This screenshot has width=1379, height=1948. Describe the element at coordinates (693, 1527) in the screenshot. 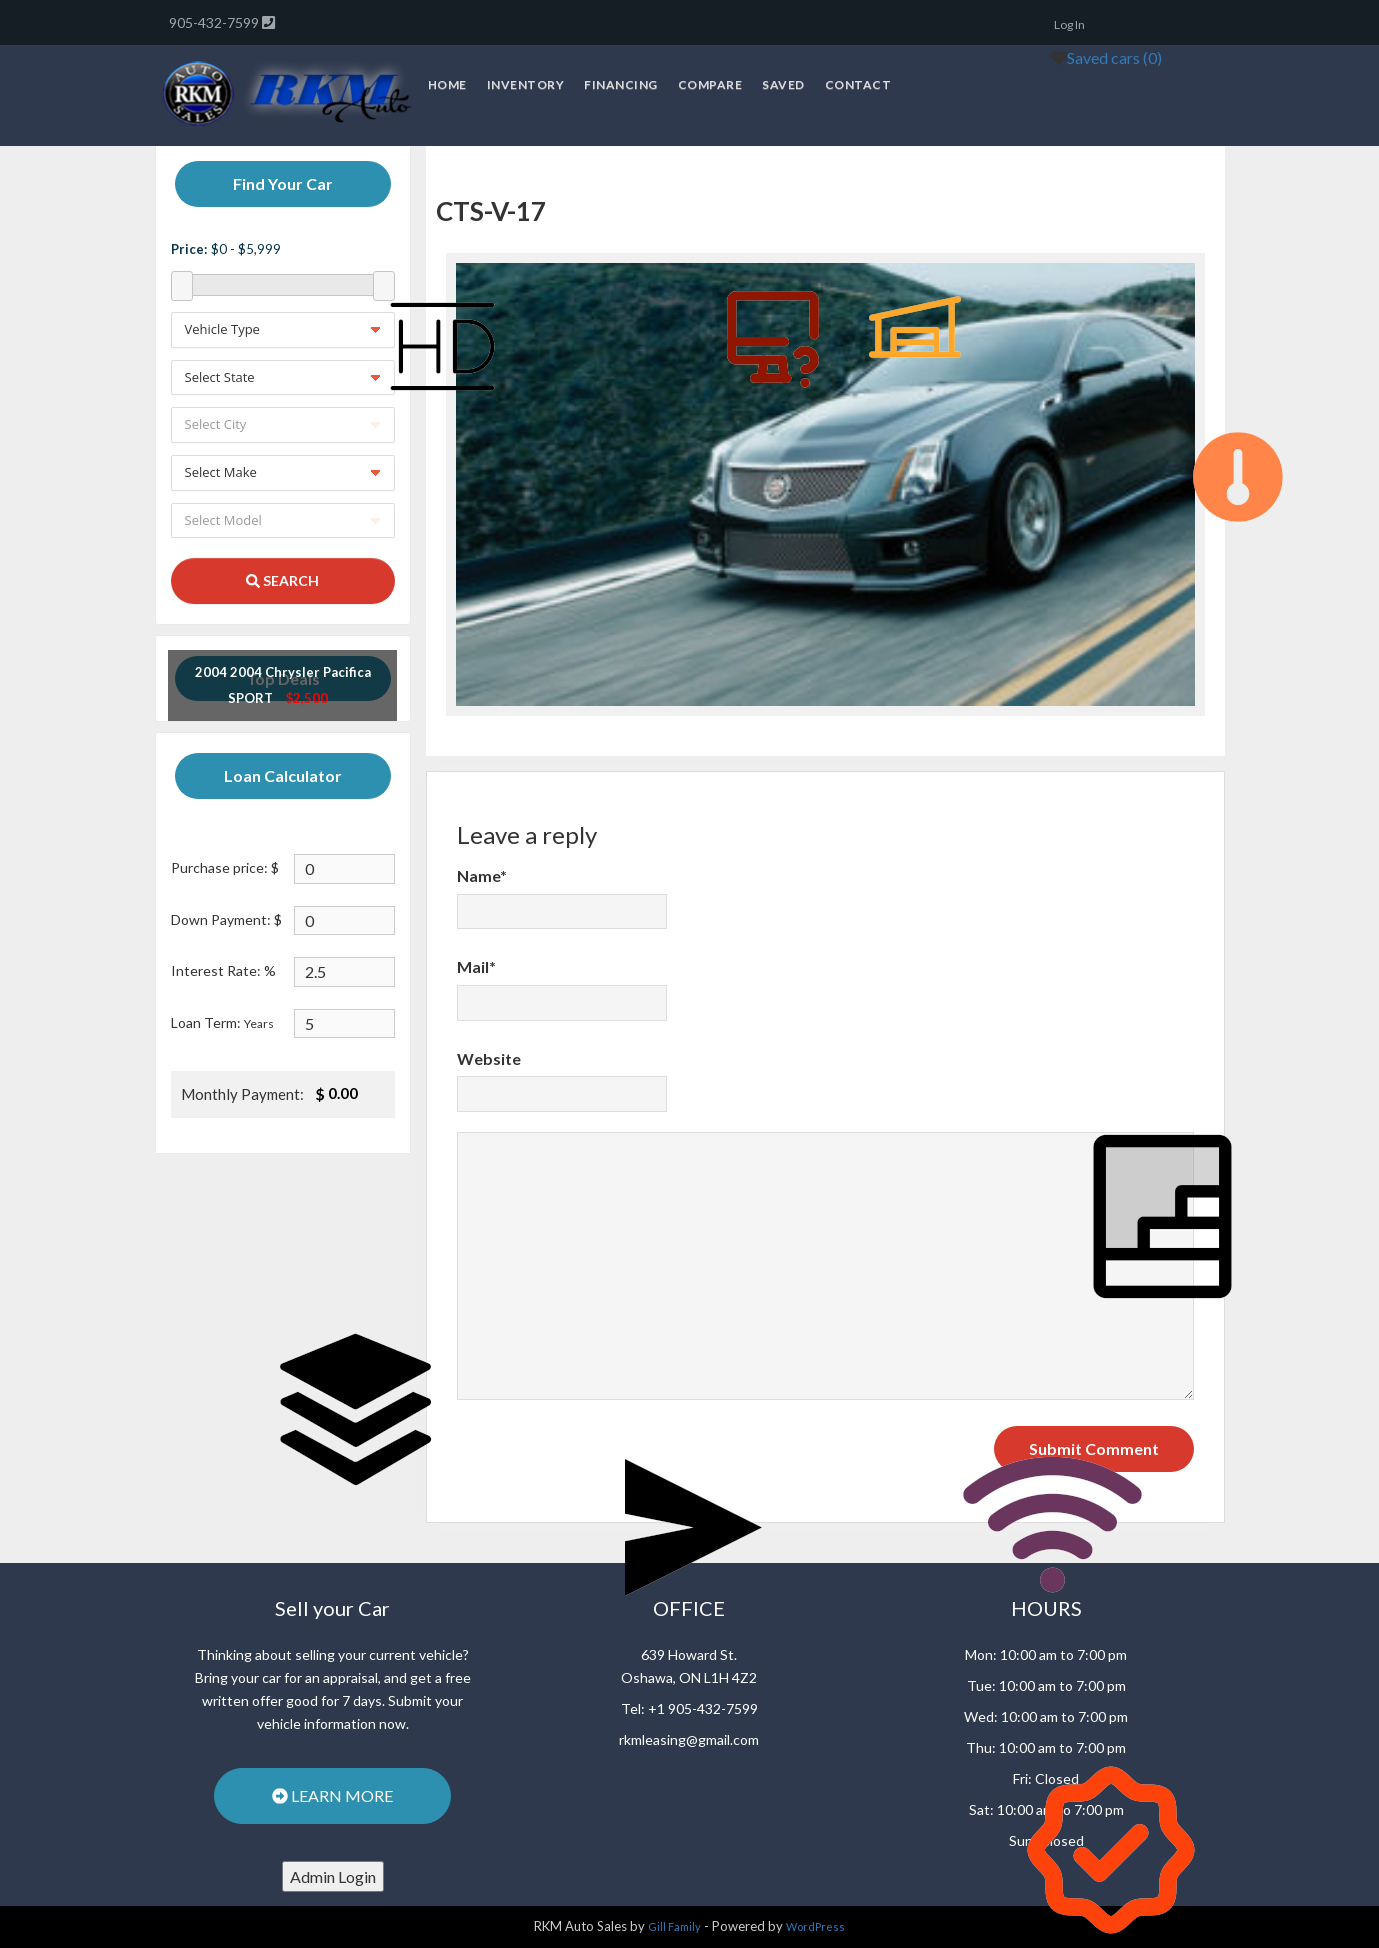

I see `send a message or submit content` at that location.